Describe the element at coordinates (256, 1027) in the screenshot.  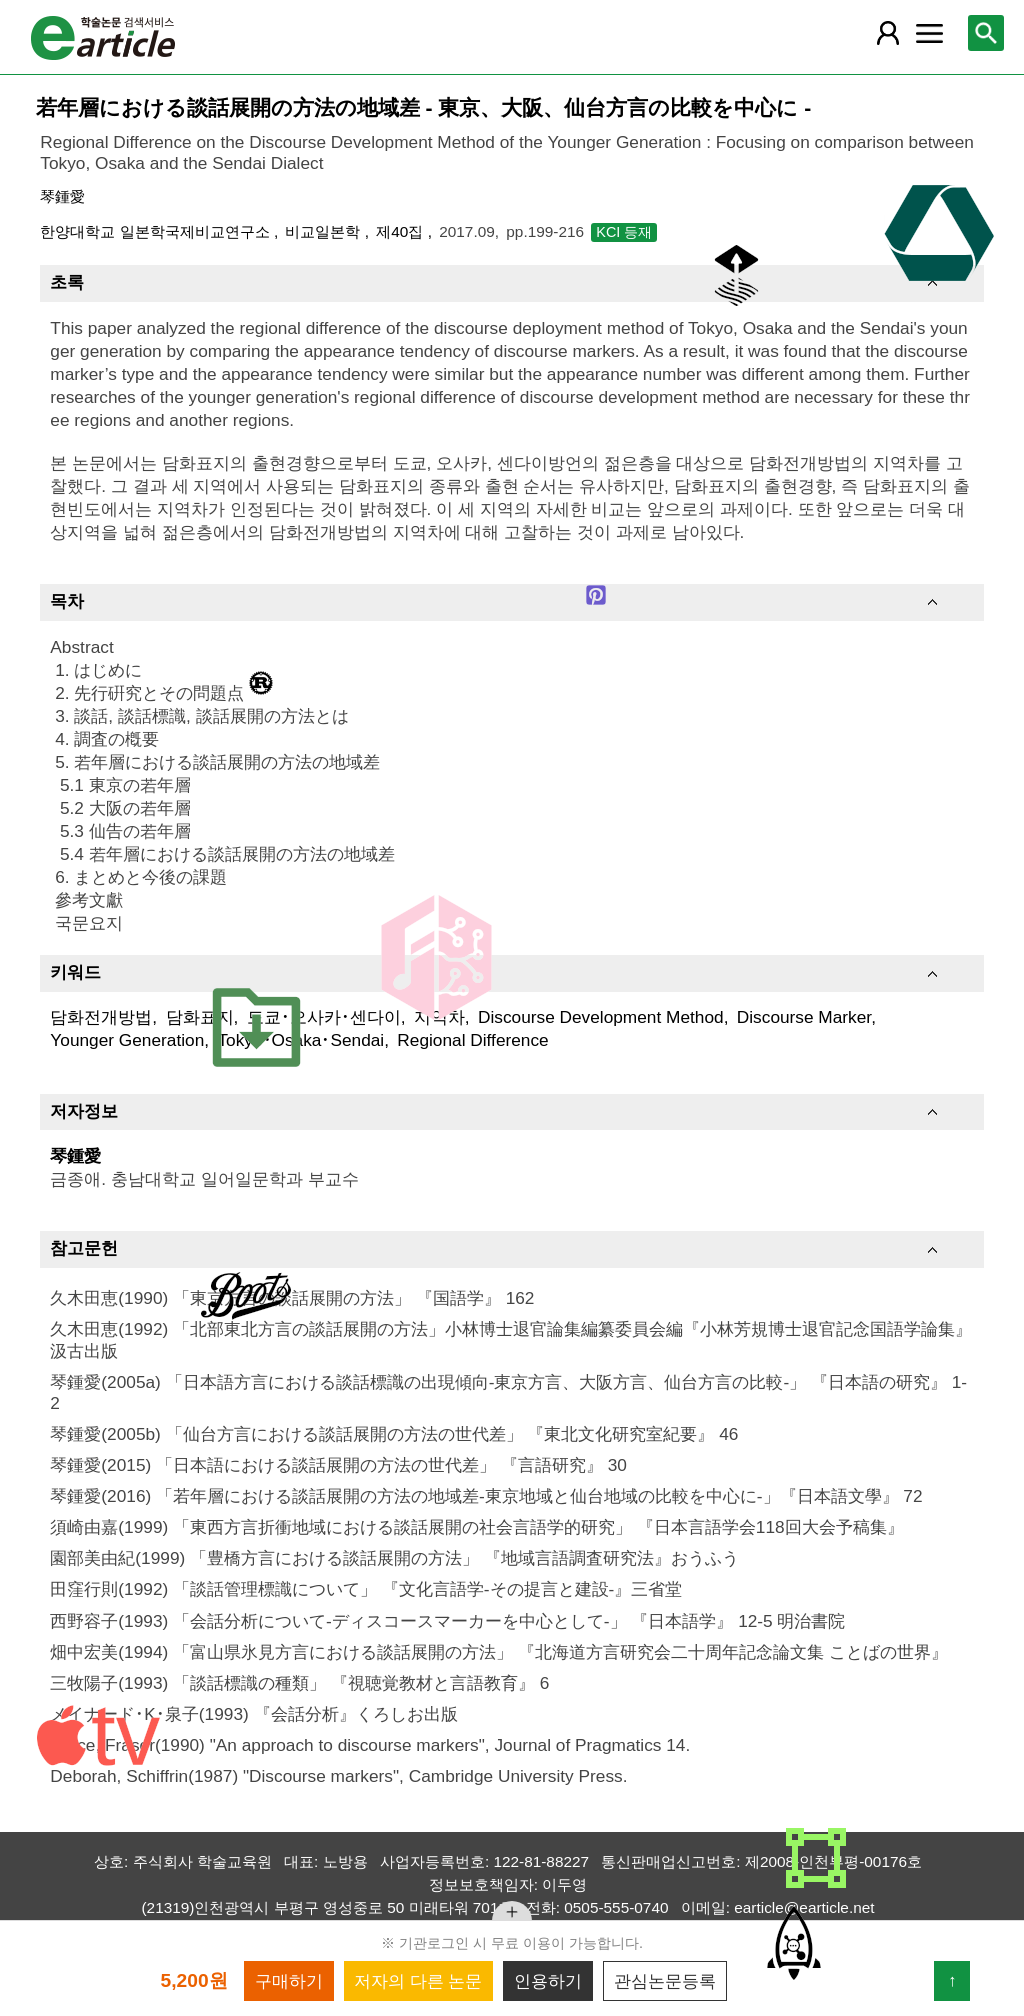
I see `download folder contents` at that location.